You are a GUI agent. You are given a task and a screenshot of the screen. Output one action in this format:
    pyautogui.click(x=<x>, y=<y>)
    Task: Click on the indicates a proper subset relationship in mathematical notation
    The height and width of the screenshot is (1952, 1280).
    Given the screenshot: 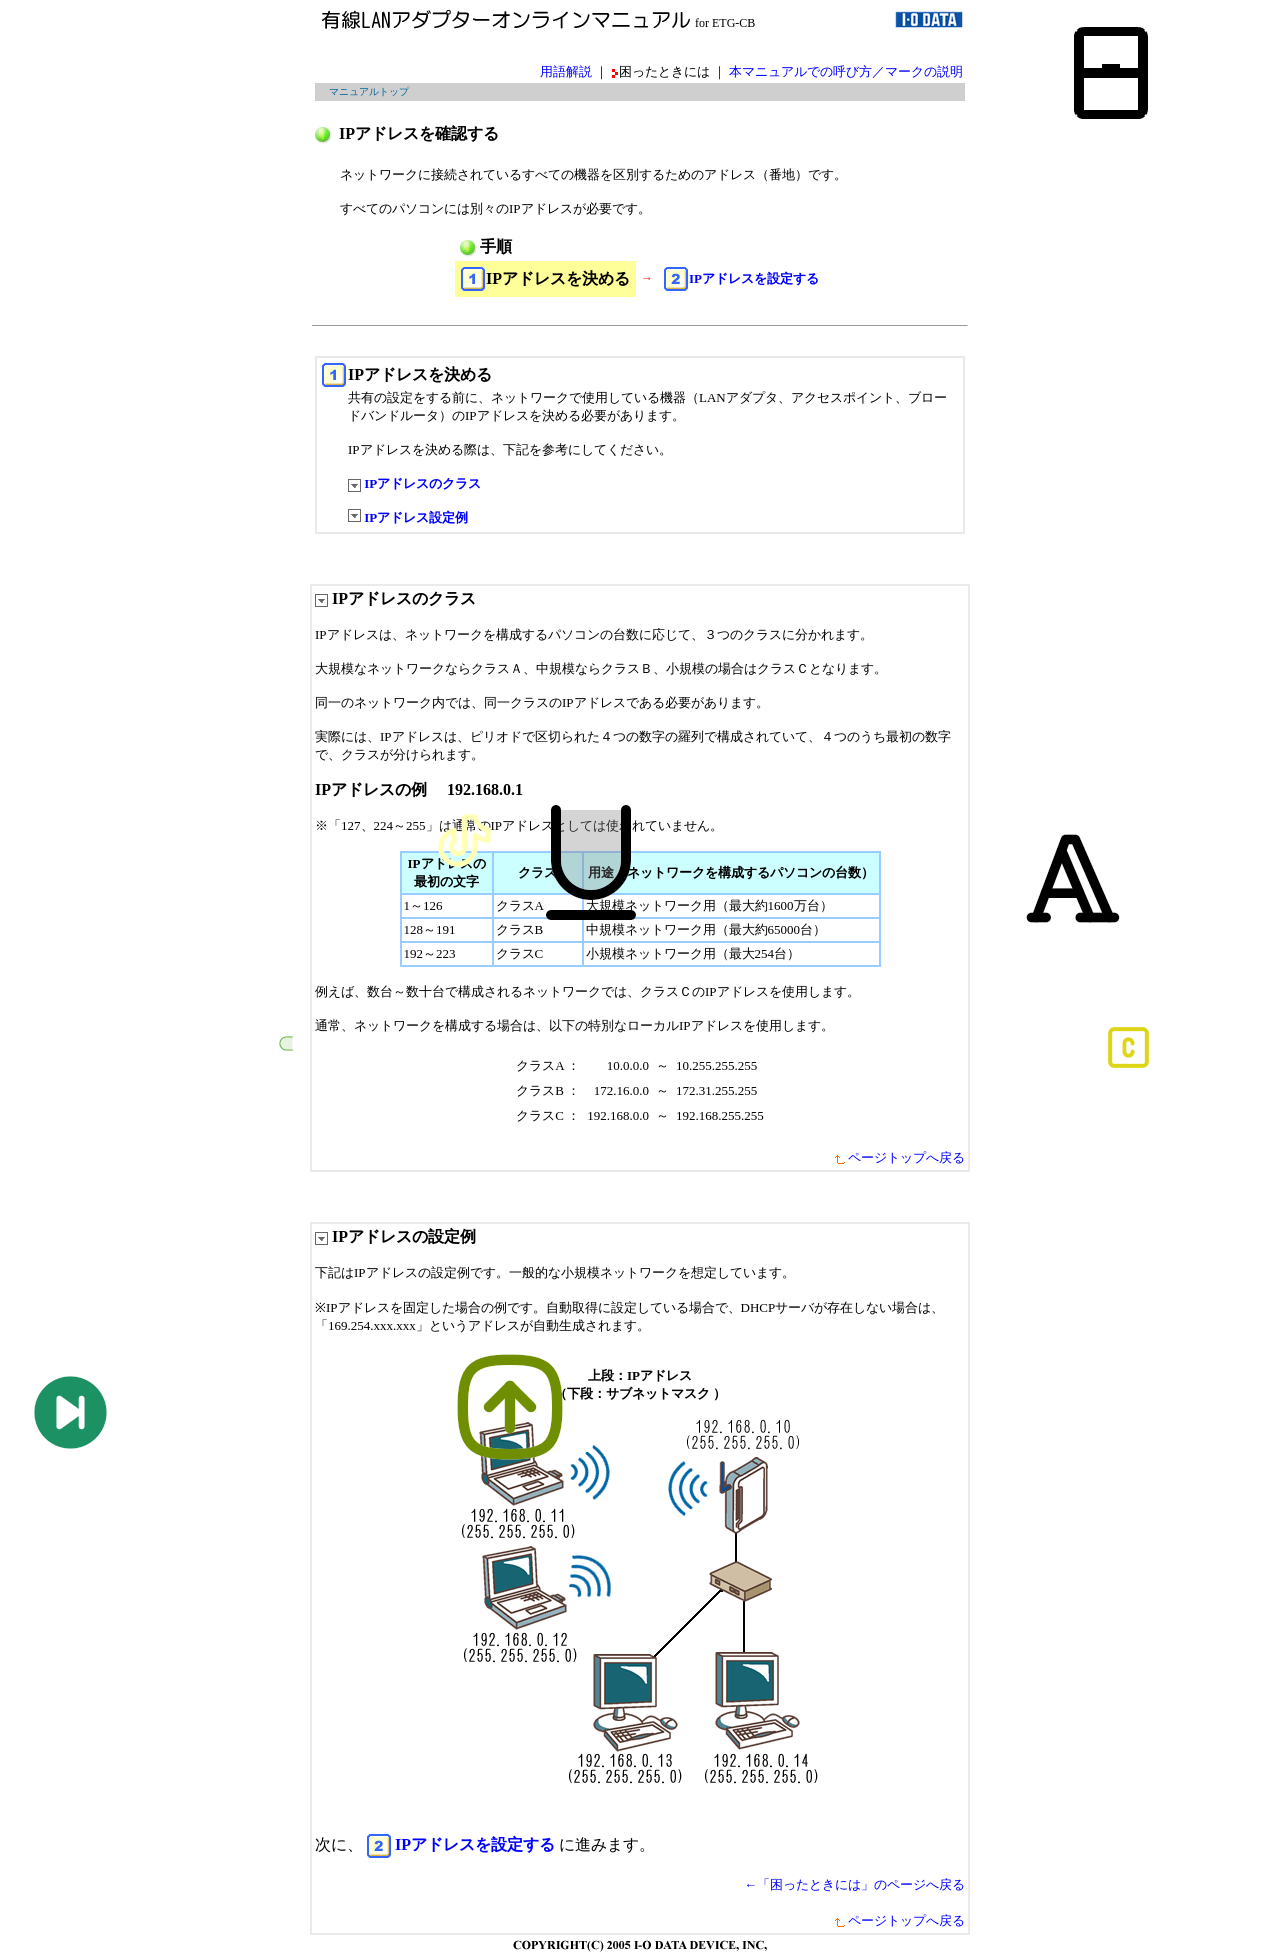 What is the action you would take?
    pyautogui.click(x=286, y=1043)
    